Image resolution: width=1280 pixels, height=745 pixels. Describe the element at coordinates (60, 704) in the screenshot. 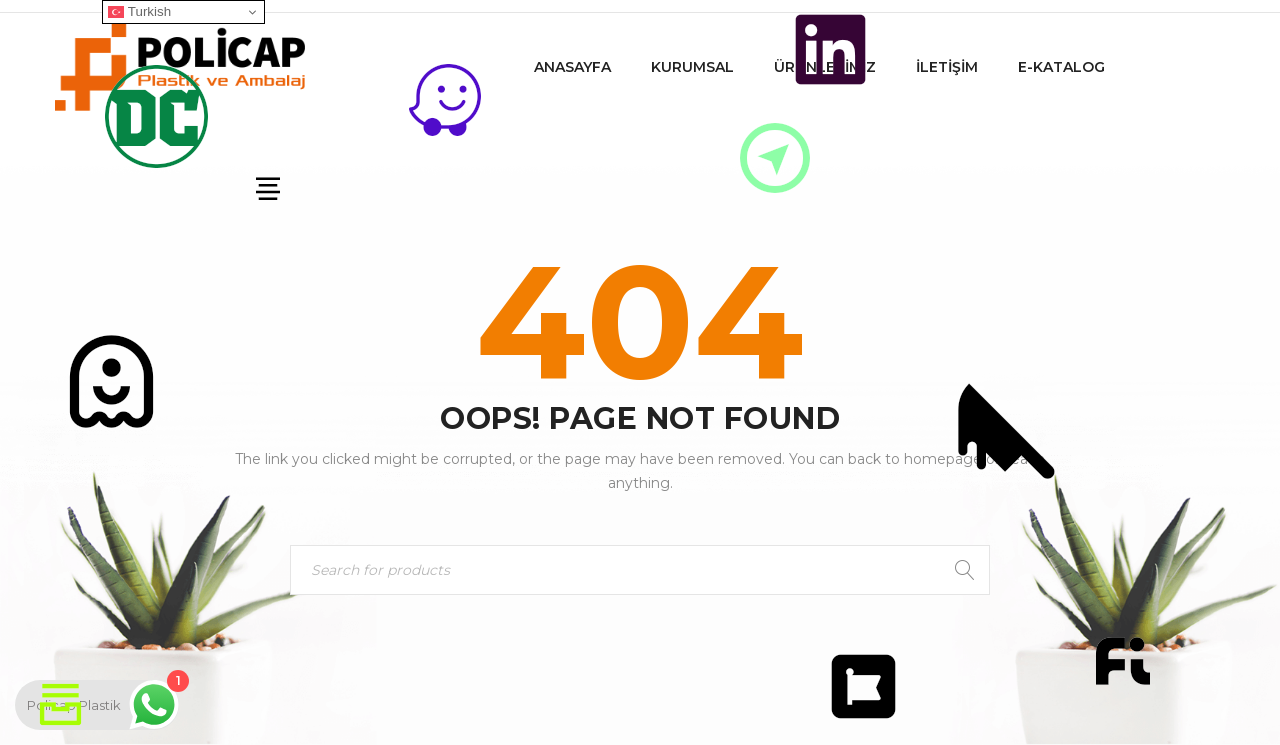

I see `access archived files or documents` at that location.